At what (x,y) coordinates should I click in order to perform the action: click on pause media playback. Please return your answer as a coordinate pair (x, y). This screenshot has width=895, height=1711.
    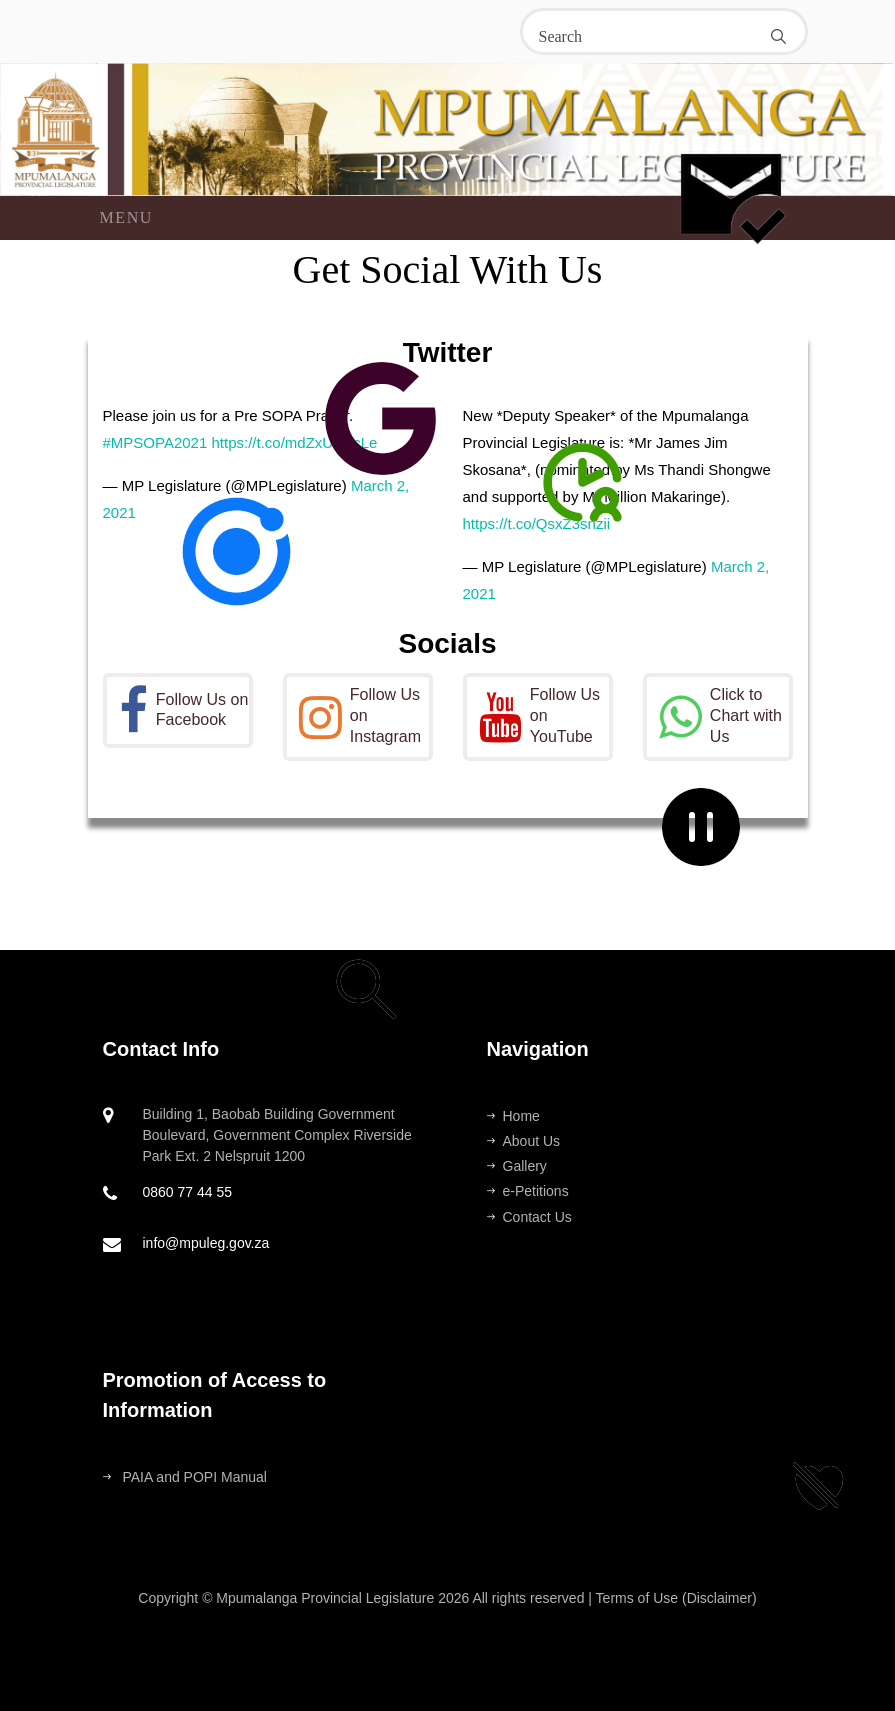
    Looking at the image, I should click on (701, 827).